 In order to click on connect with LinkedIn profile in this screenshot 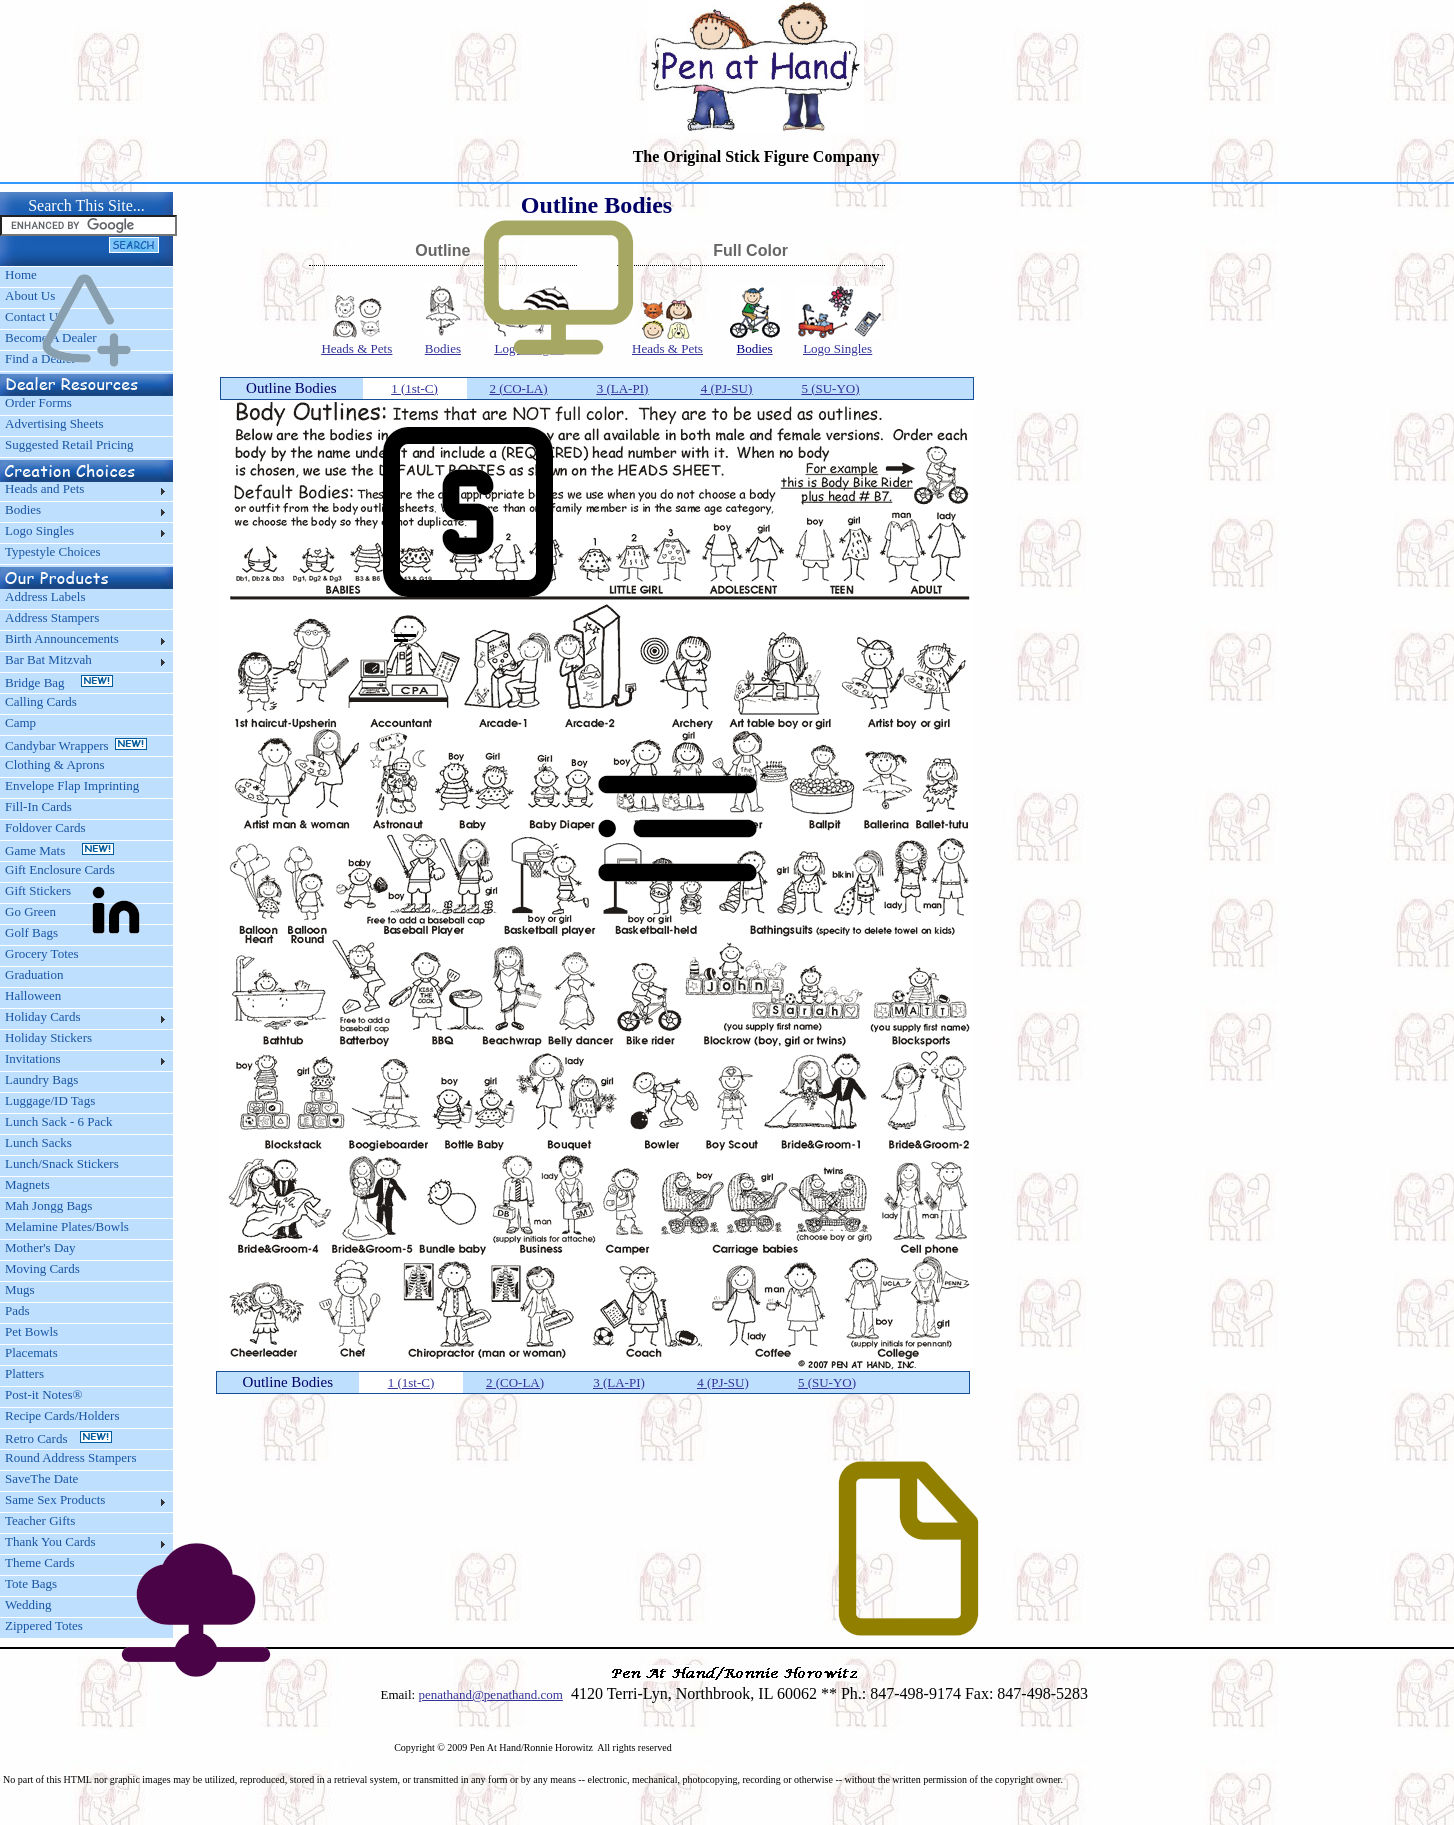, I will do `click(116, 910)`.